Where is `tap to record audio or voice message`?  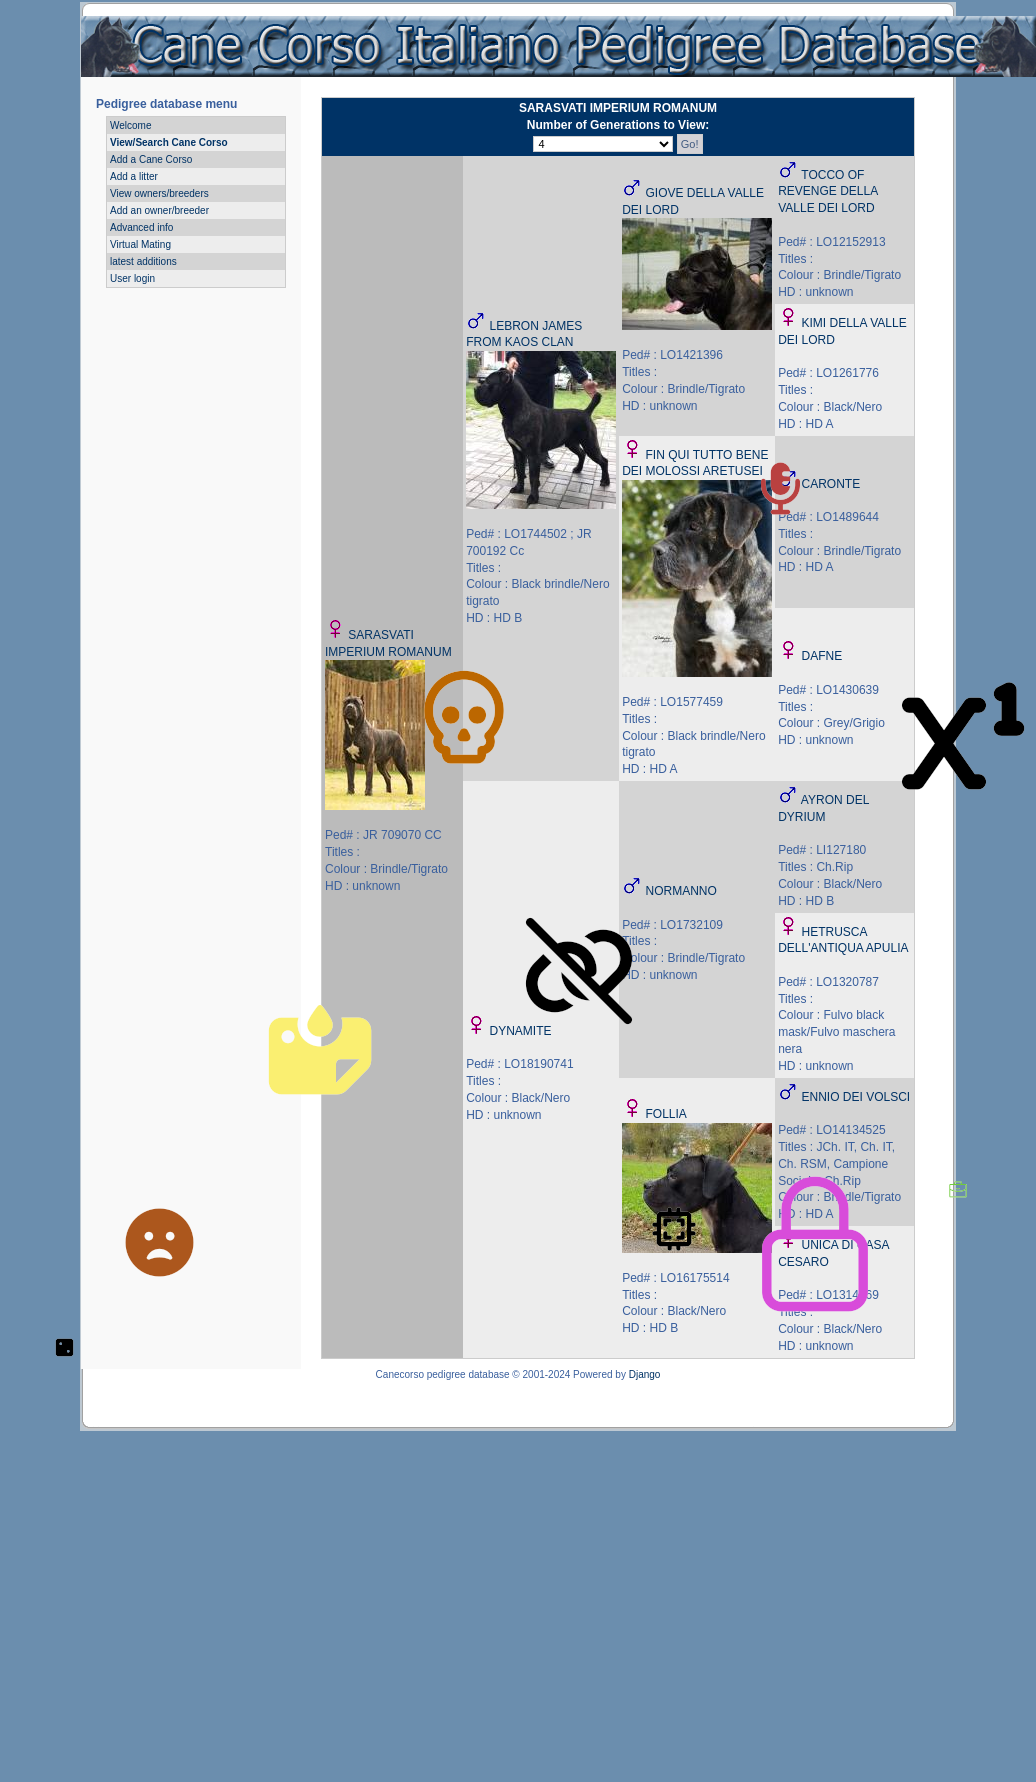
tap to record audio or voice message is located at coordinates (780, 488).